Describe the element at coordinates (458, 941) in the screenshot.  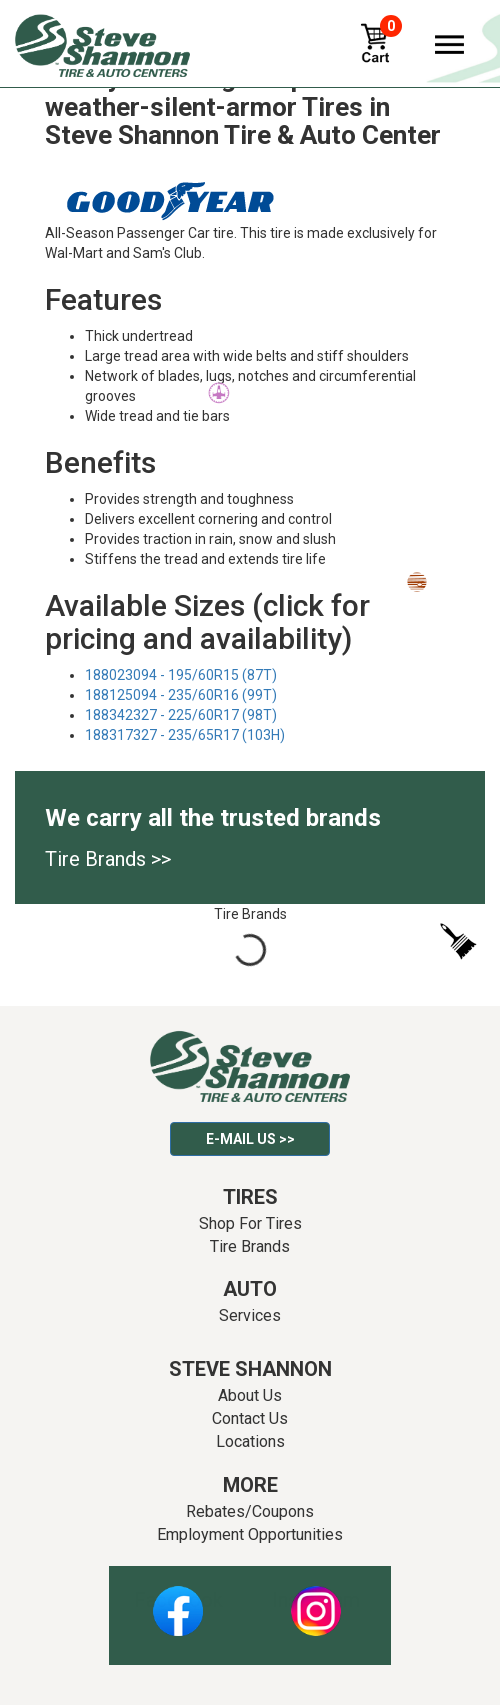
I see `access painting or drawing tools` at that location.